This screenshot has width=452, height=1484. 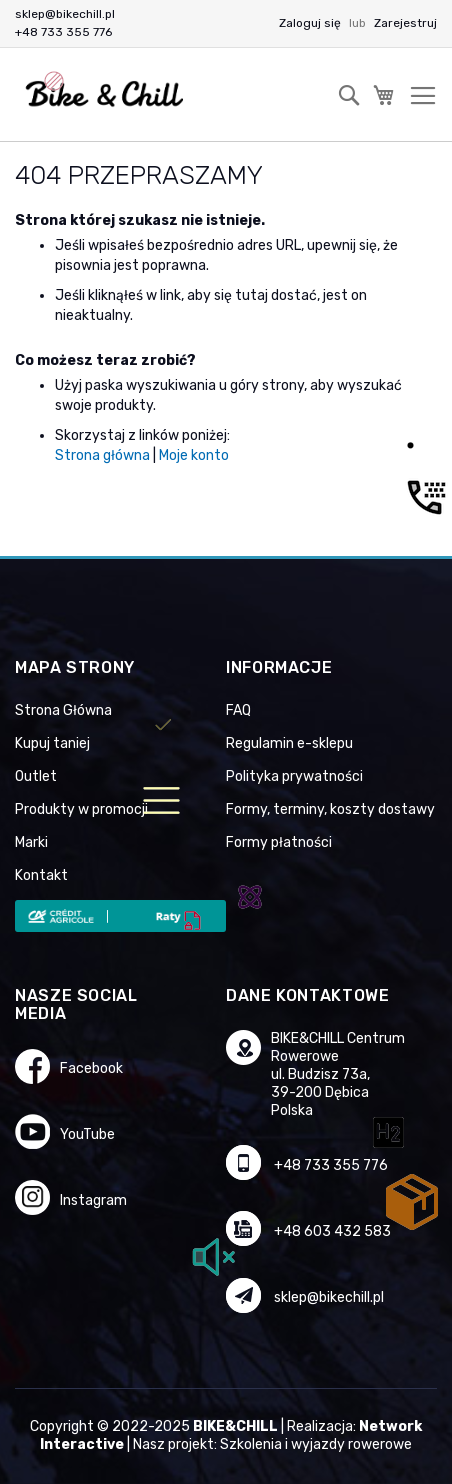 What do you see at coordinates (426, 497) in the screenshot?
I see `access TTY/TDD accessibility calling features` at bounding box center [426, 497].